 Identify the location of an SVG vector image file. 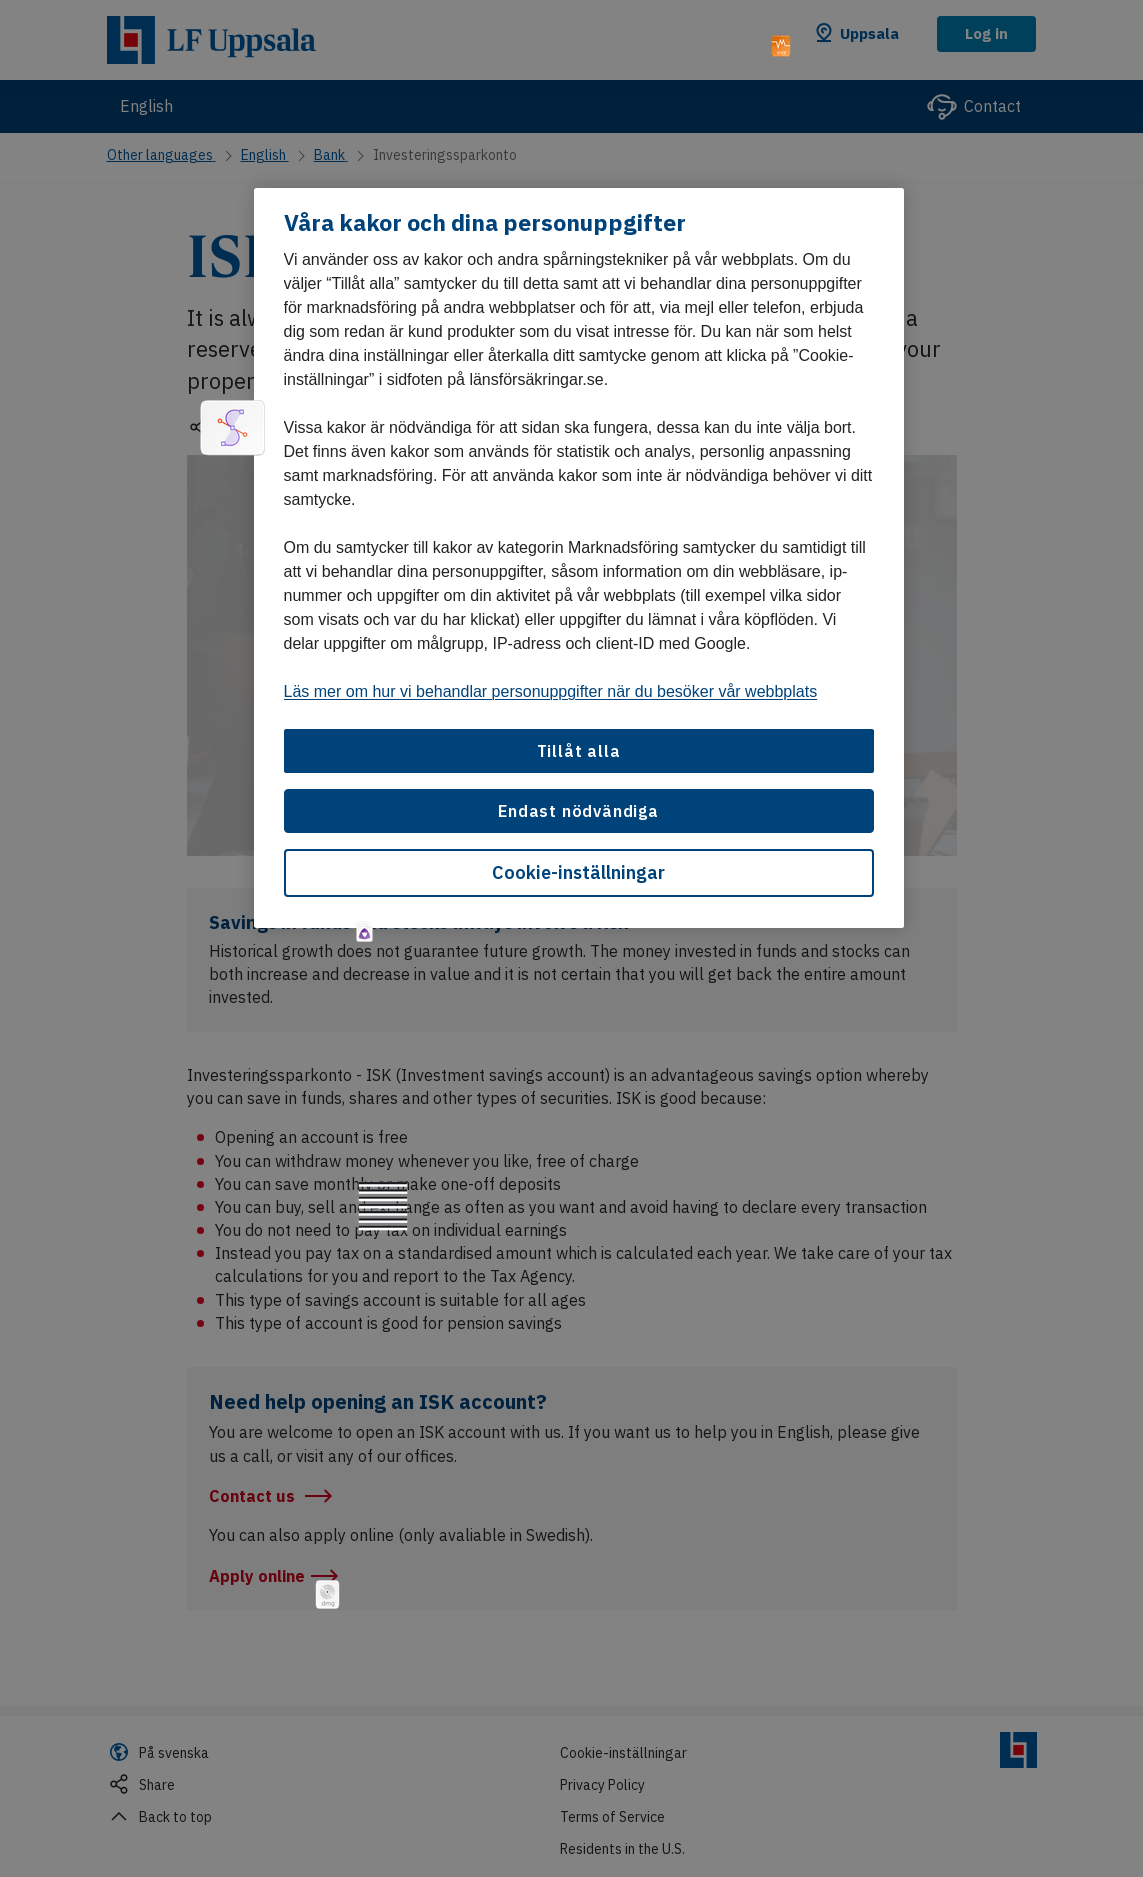
(232, 425).